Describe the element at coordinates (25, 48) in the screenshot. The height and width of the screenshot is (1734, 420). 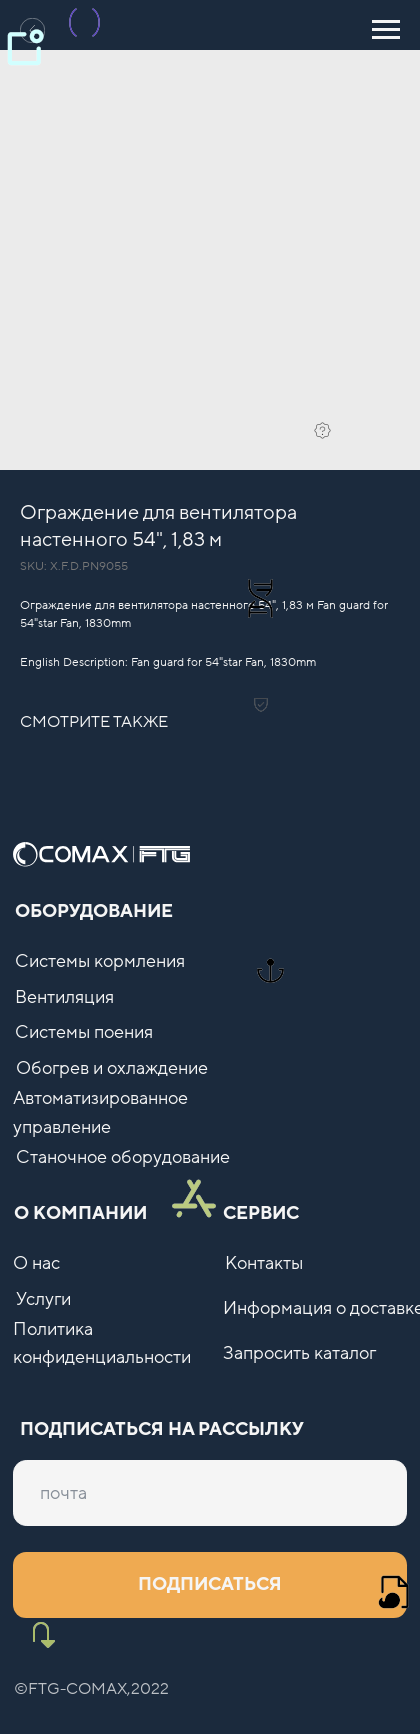
I see `view notifications` at that location.